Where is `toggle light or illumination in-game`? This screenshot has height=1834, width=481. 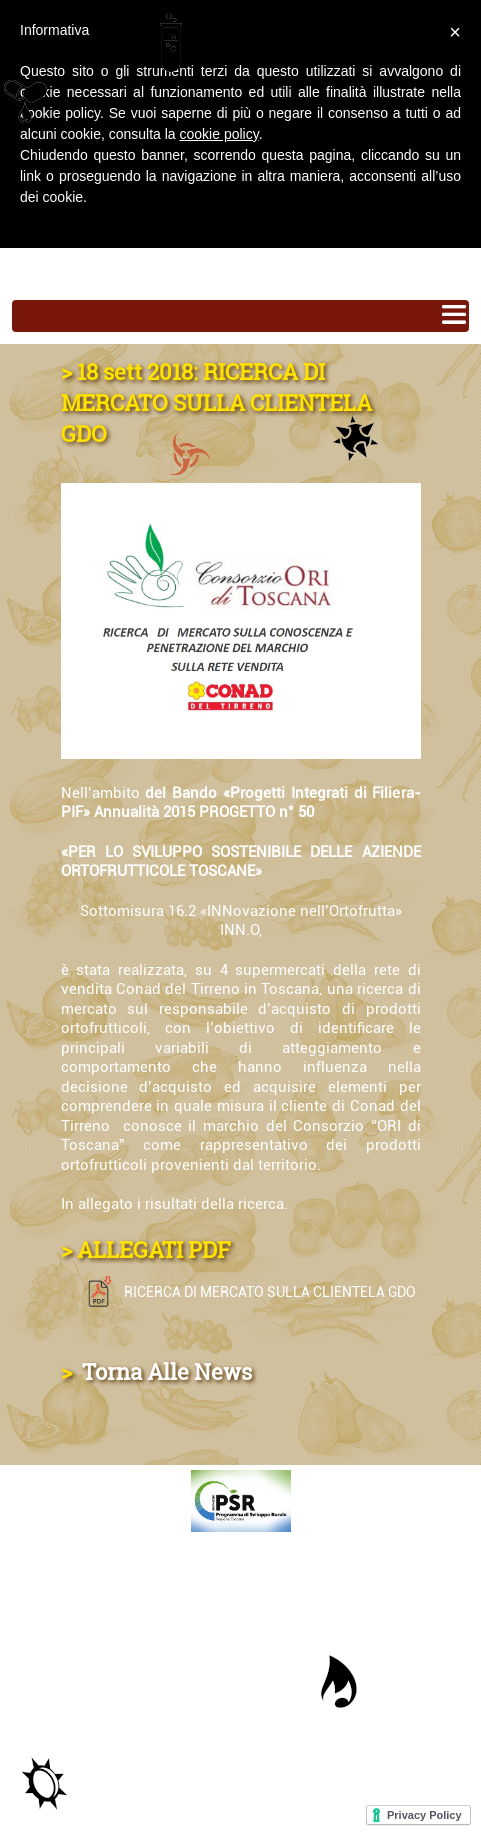 toggle light or illumination in-game is located at coordinates (337, 1681).